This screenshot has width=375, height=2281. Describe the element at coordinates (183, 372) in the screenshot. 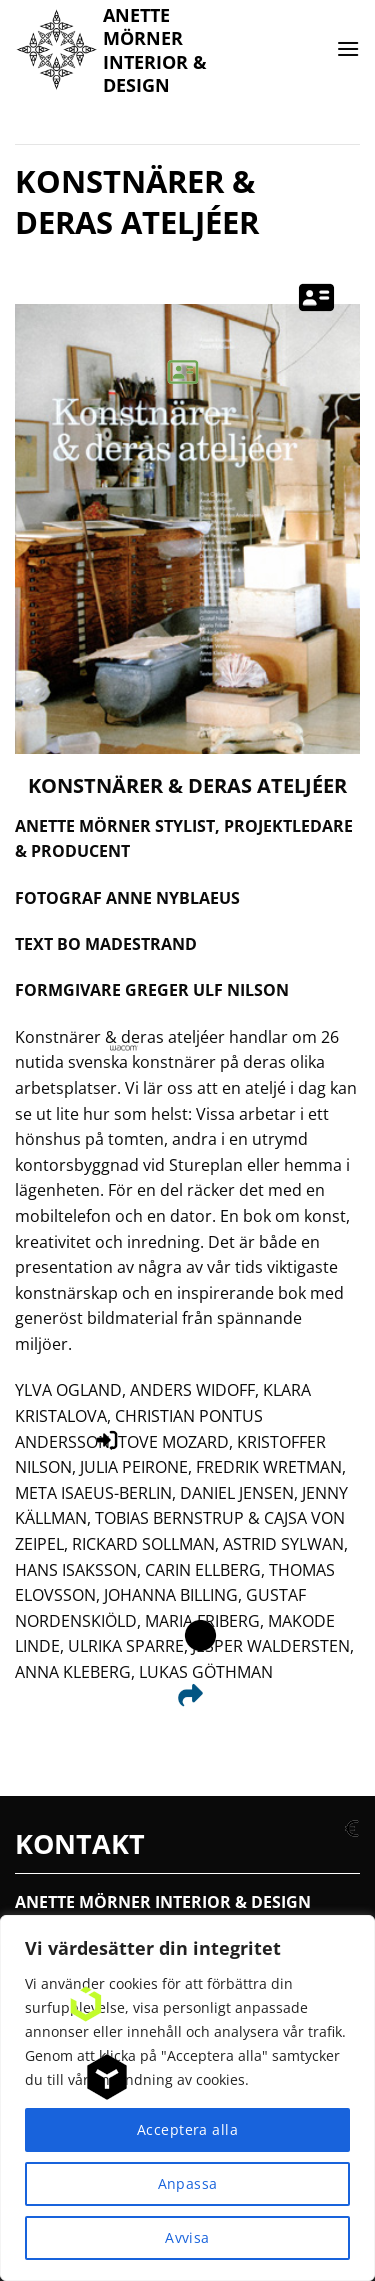

I see `view contact card details` at that location.